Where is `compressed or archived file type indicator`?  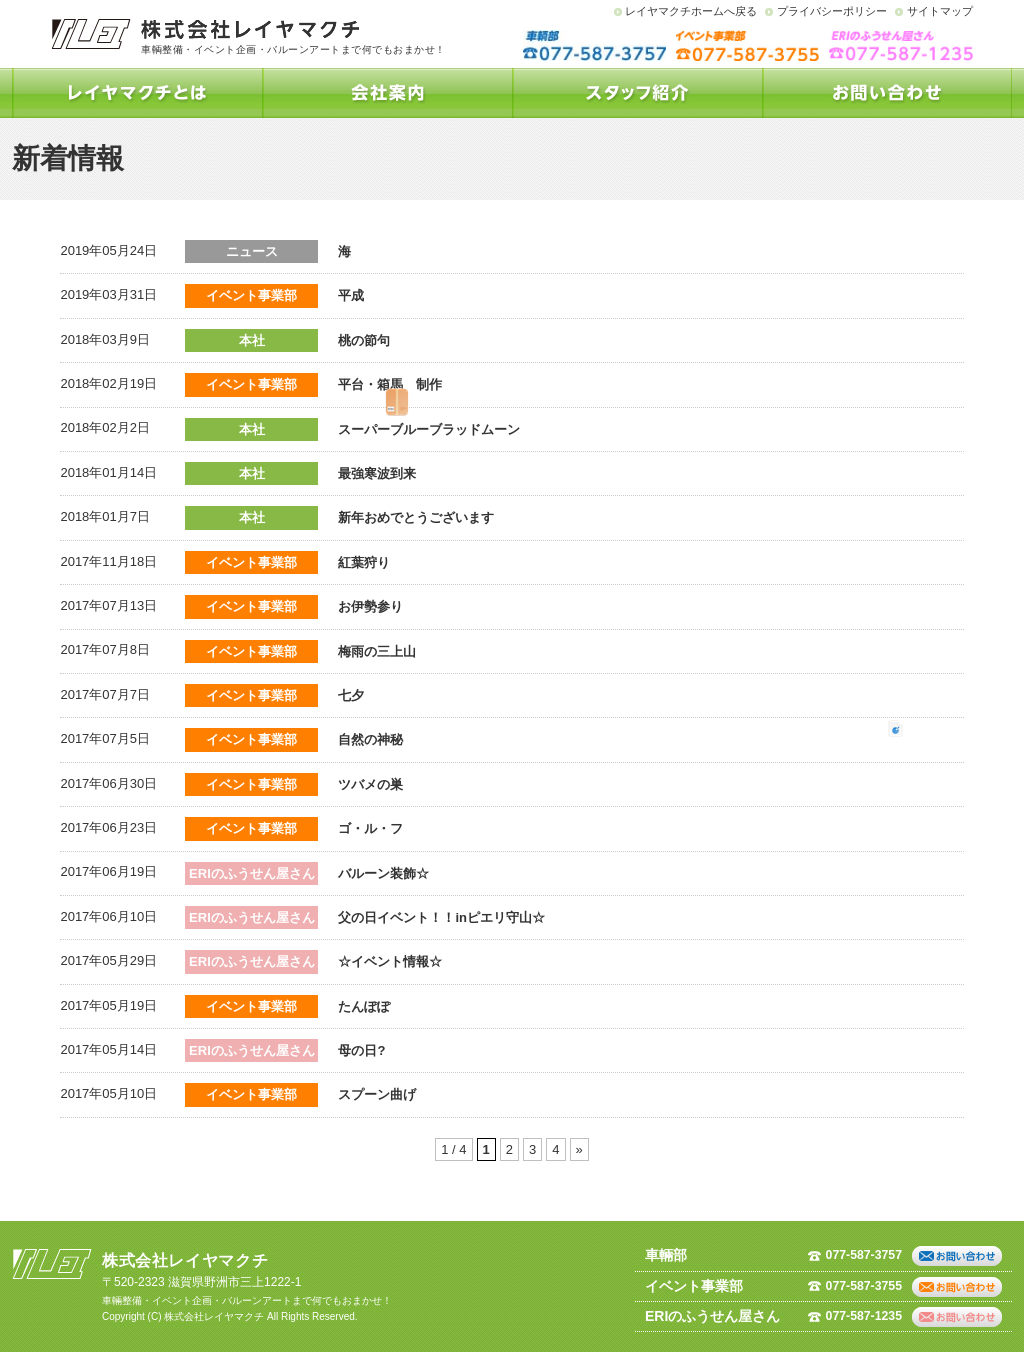
compressed or archived file type indicator is located at coordinates (397, 402).